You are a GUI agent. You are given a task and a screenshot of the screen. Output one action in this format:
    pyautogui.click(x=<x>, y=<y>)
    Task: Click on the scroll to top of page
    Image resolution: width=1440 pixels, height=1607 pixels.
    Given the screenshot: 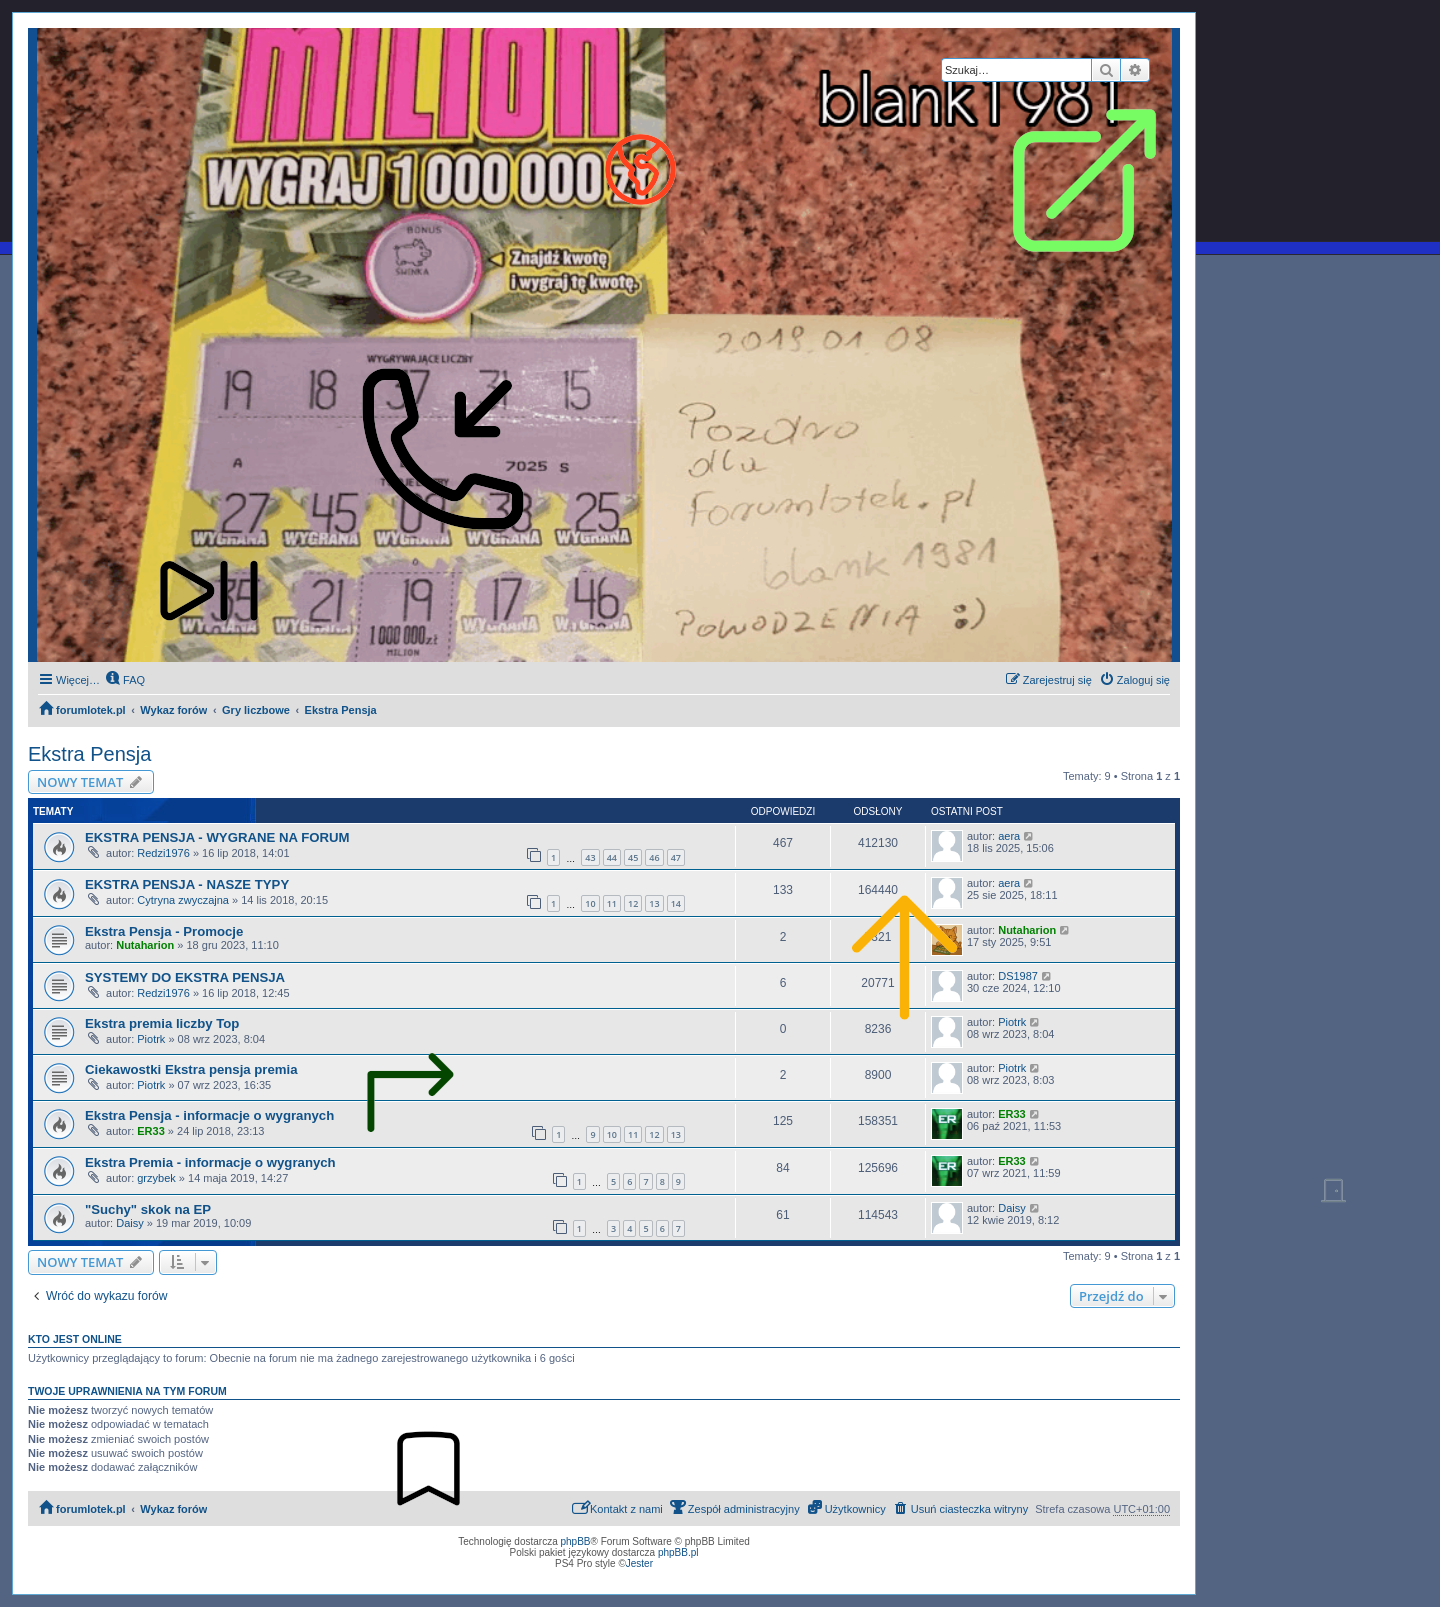 What is the action you would take?
    pyautogui.click(x=904, y=957)
    